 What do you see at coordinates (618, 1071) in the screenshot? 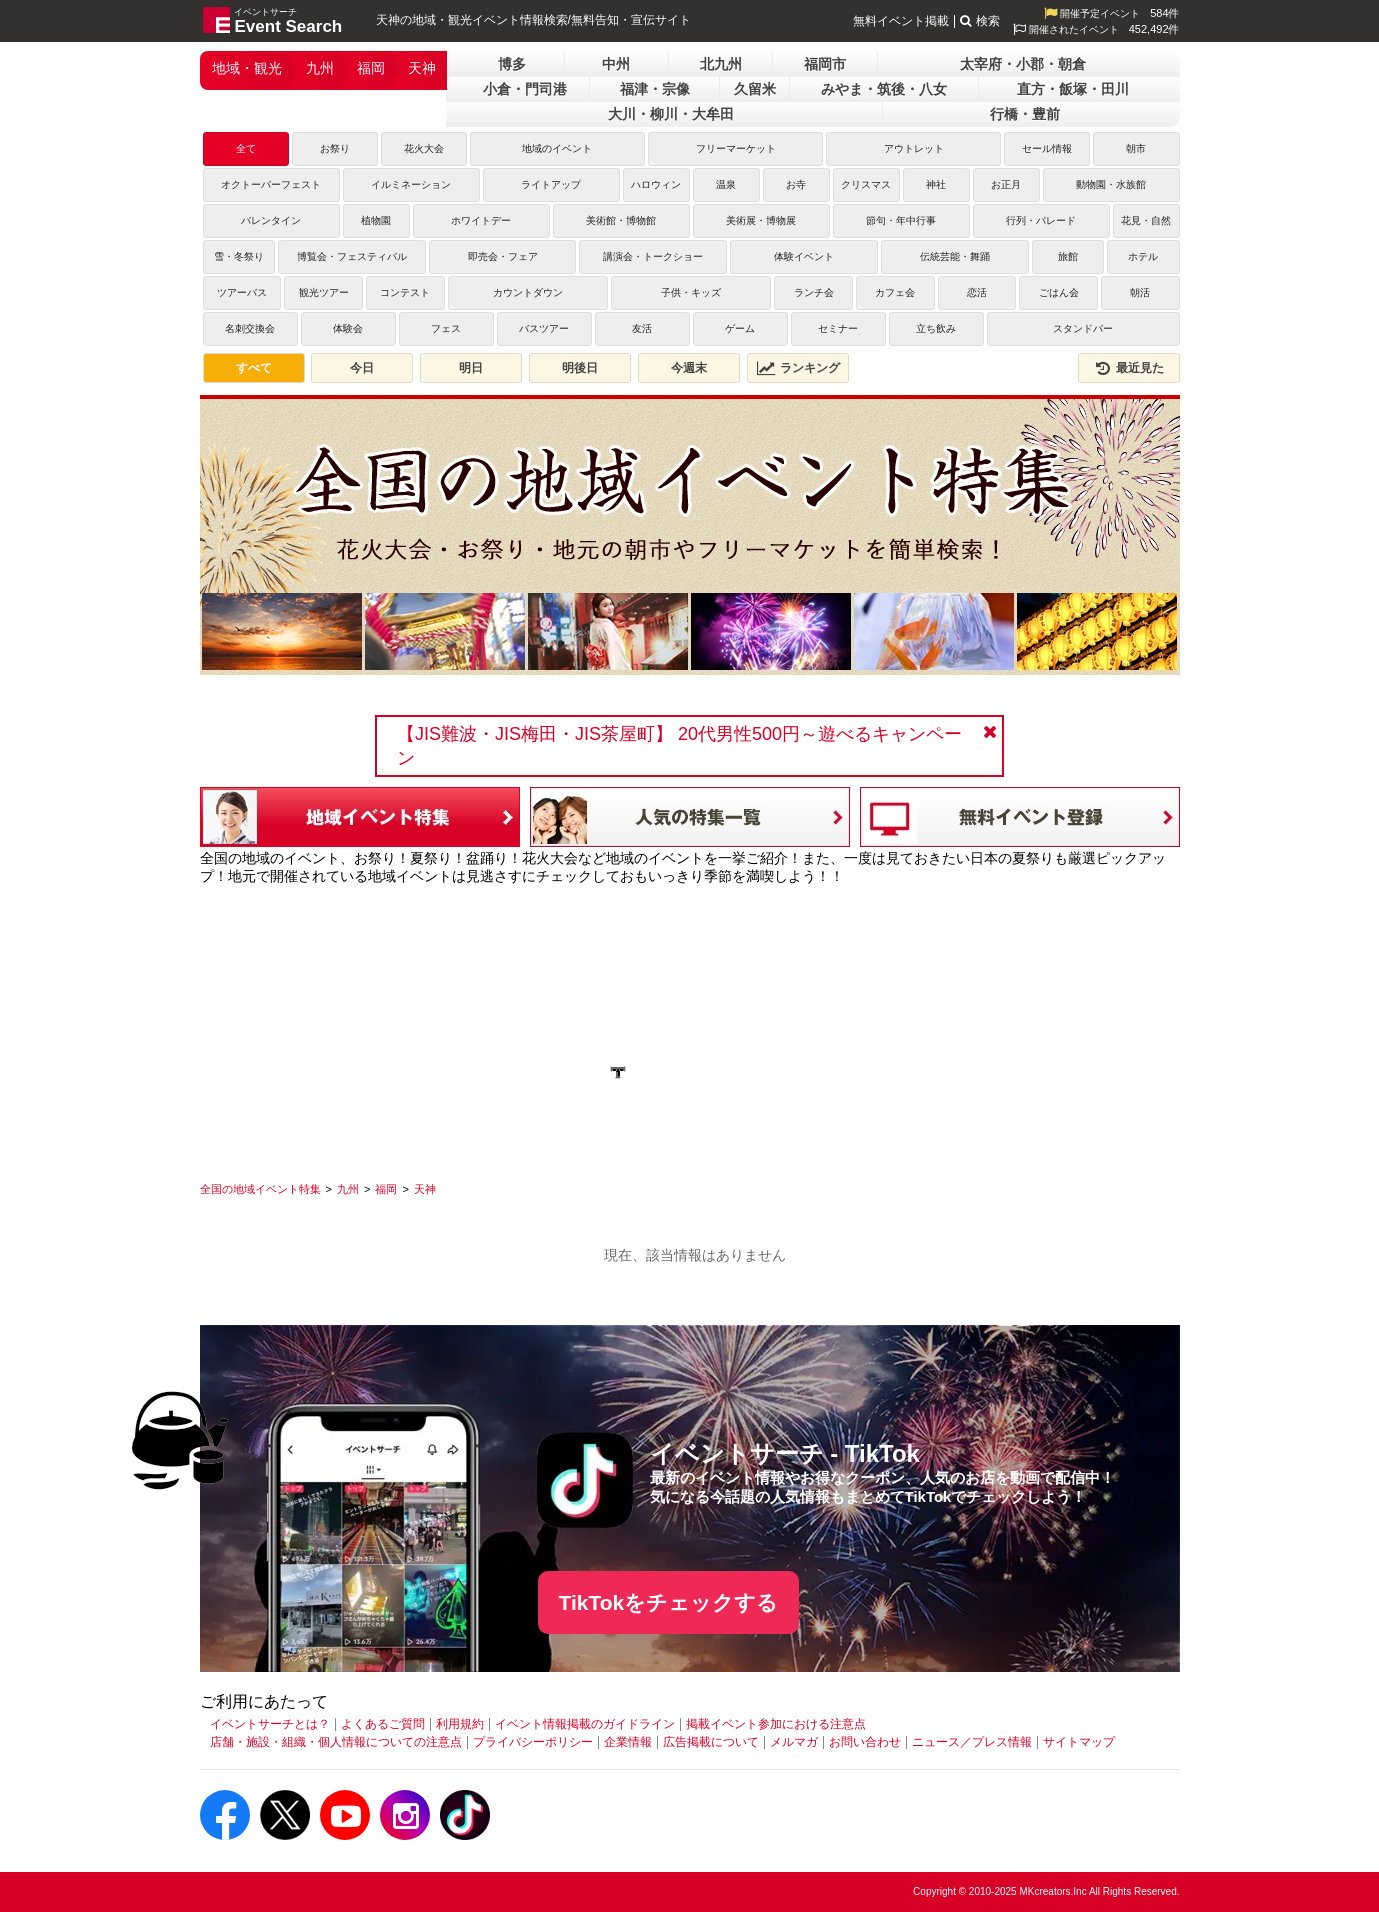
I see `indicates a pipe junction or plumbing connection point` at bounding box center [618, 1071].